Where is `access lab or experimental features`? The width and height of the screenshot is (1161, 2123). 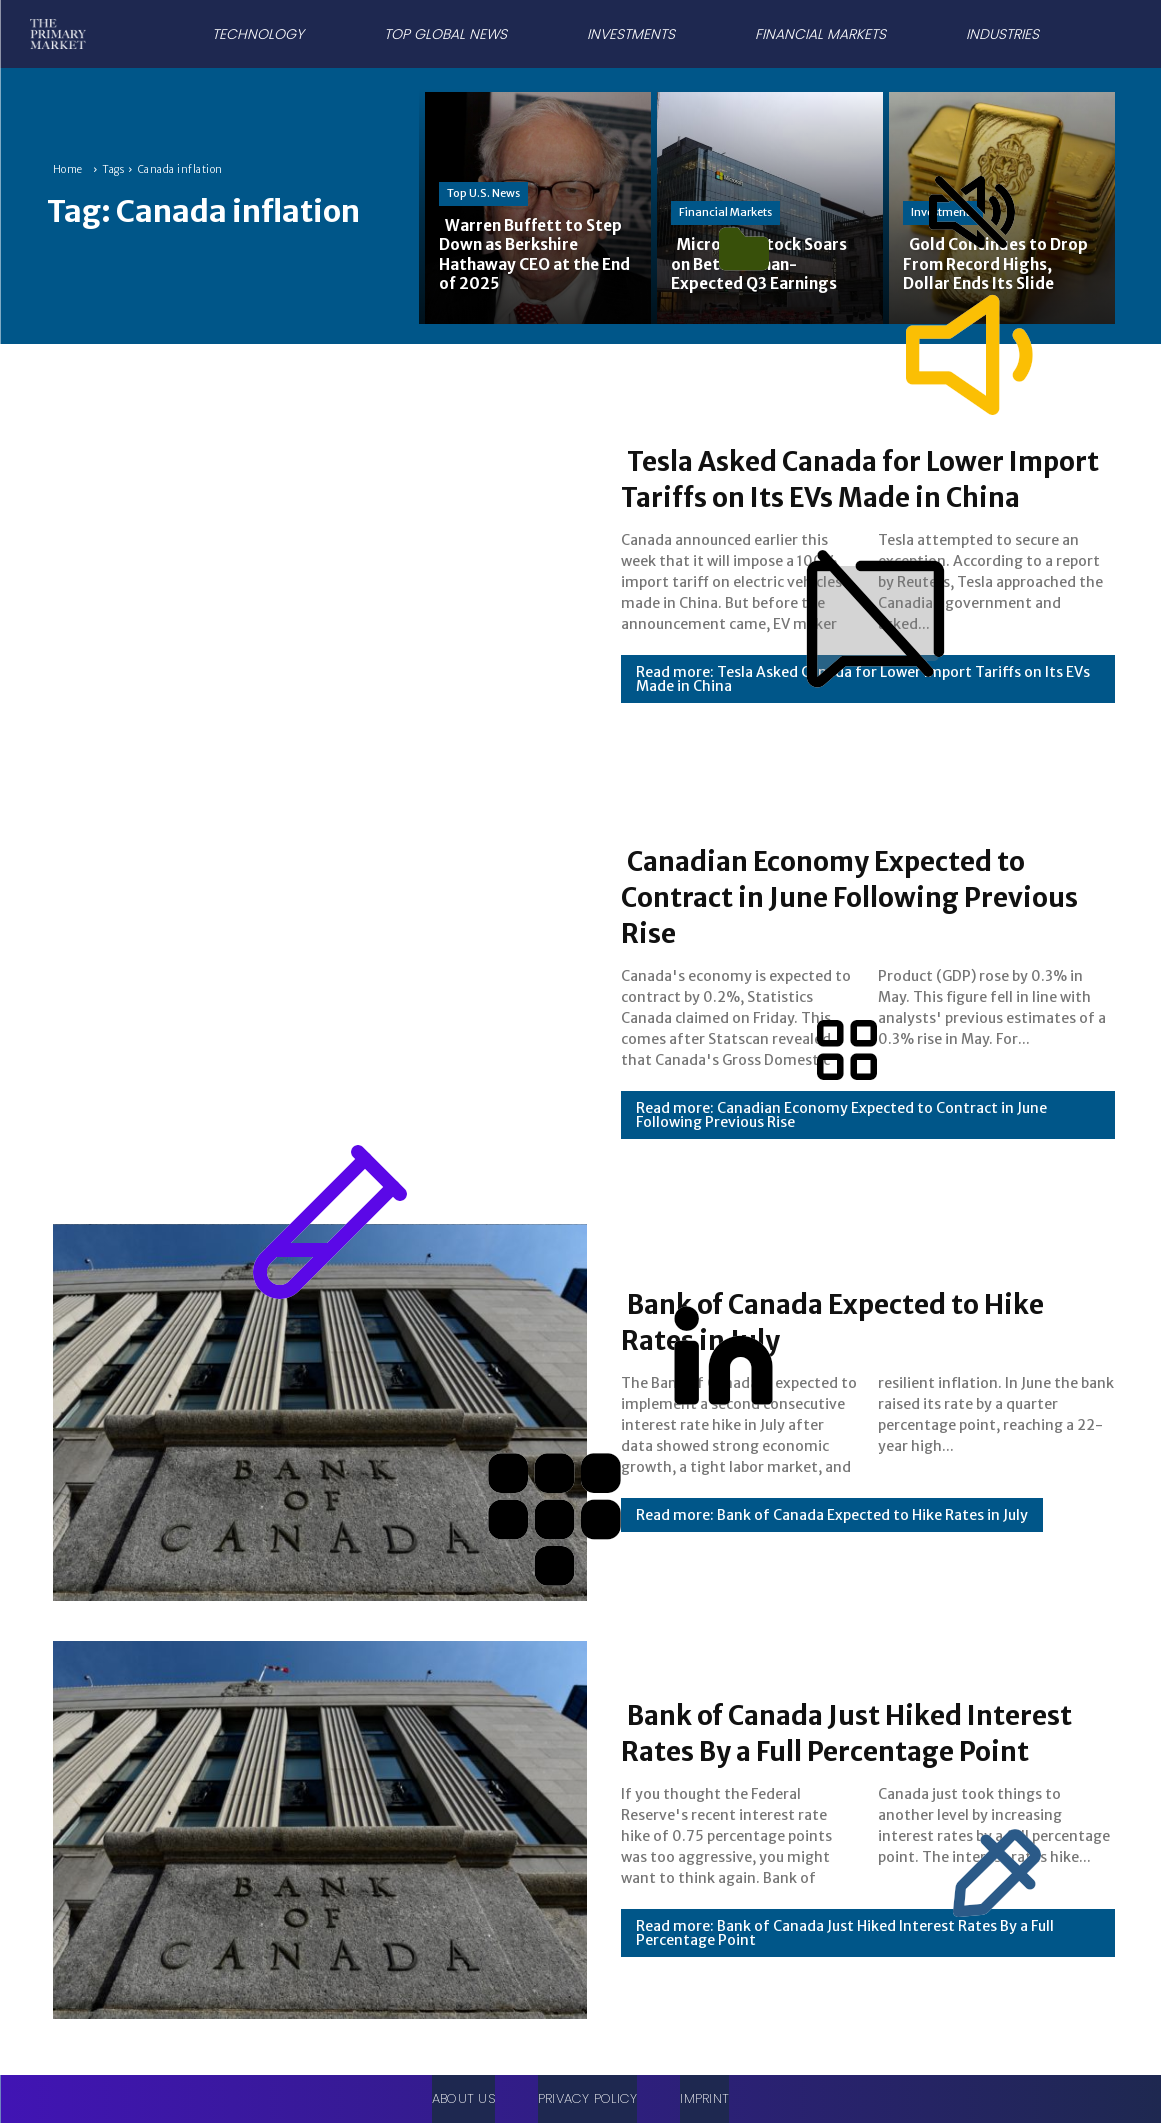 access lab or experimental features is located at coordinates (330, 1222).